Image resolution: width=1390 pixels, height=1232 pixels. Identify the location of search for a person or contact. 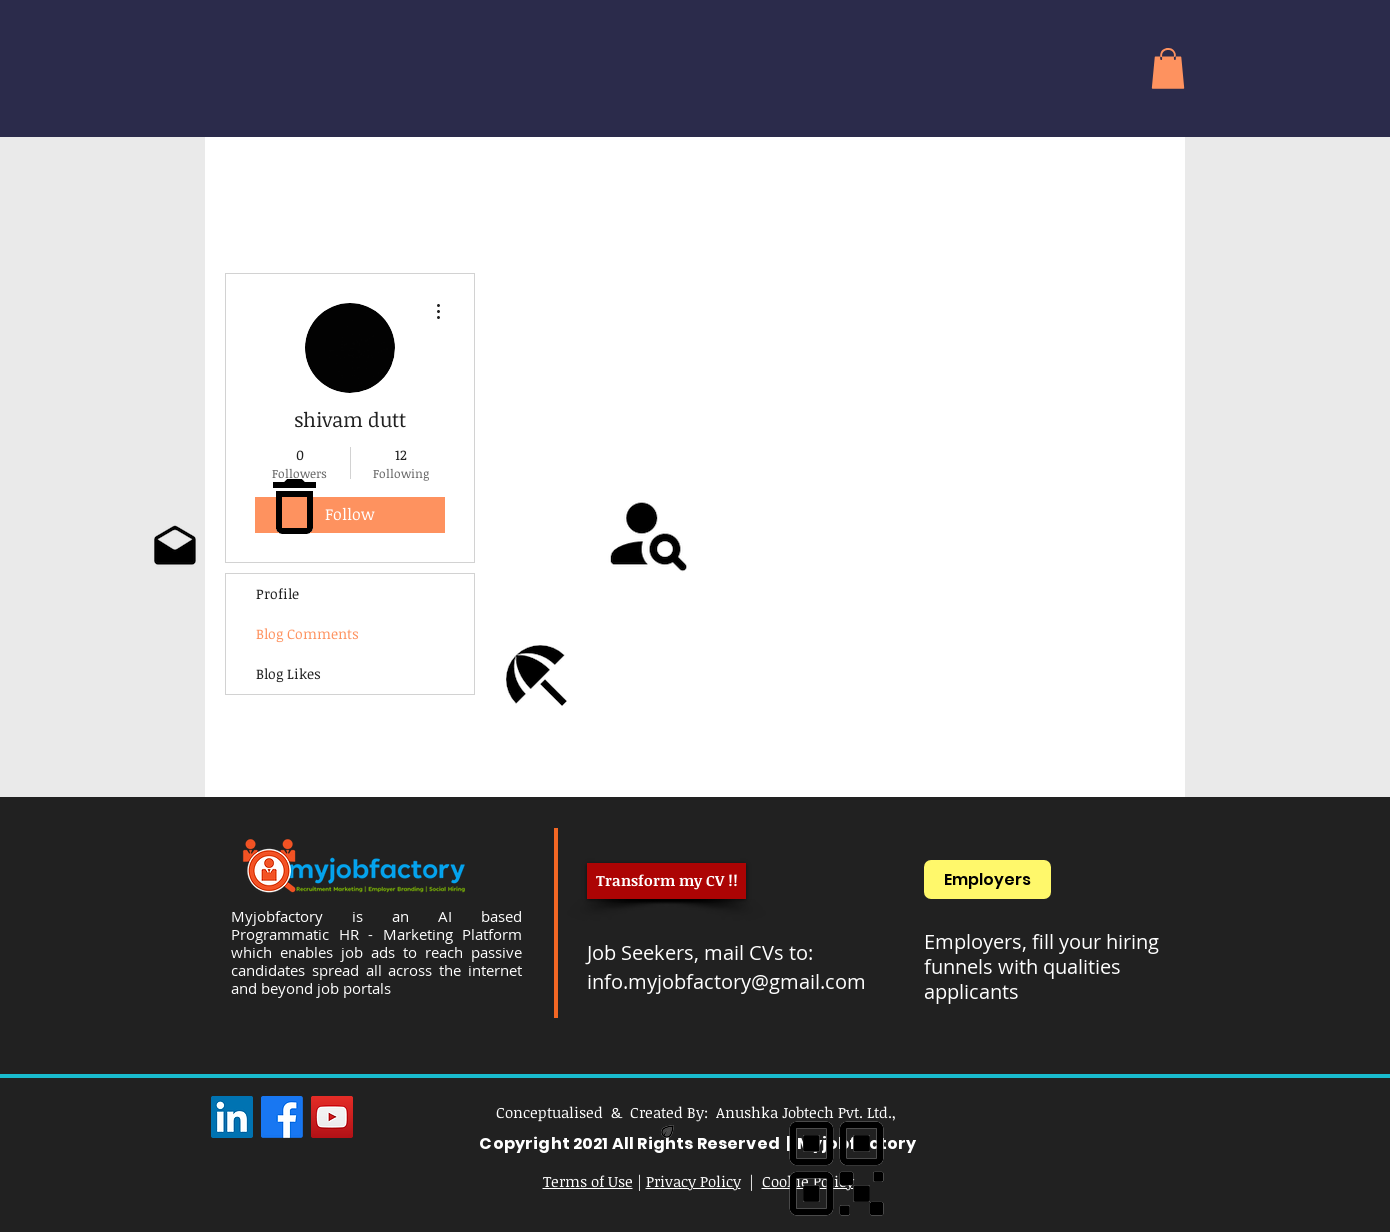
(649, 533).